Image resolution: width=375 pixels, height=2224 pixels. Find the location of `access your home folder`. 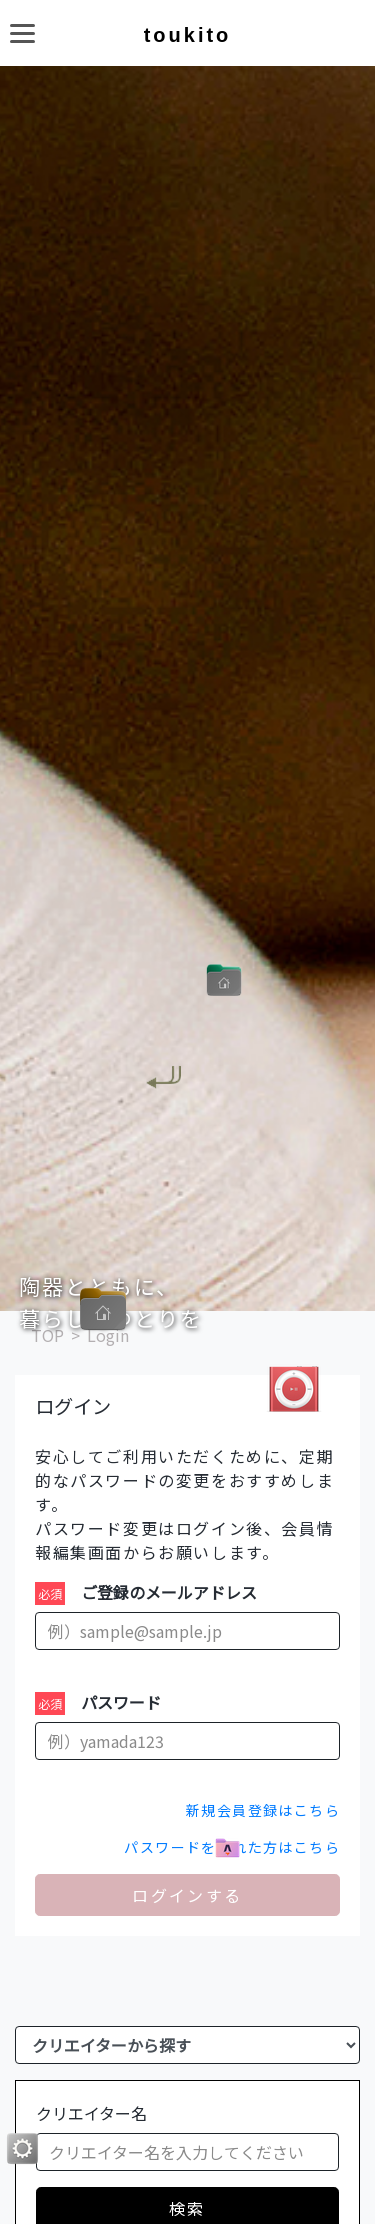

access your home folder is located at coordinates (103, 1309).